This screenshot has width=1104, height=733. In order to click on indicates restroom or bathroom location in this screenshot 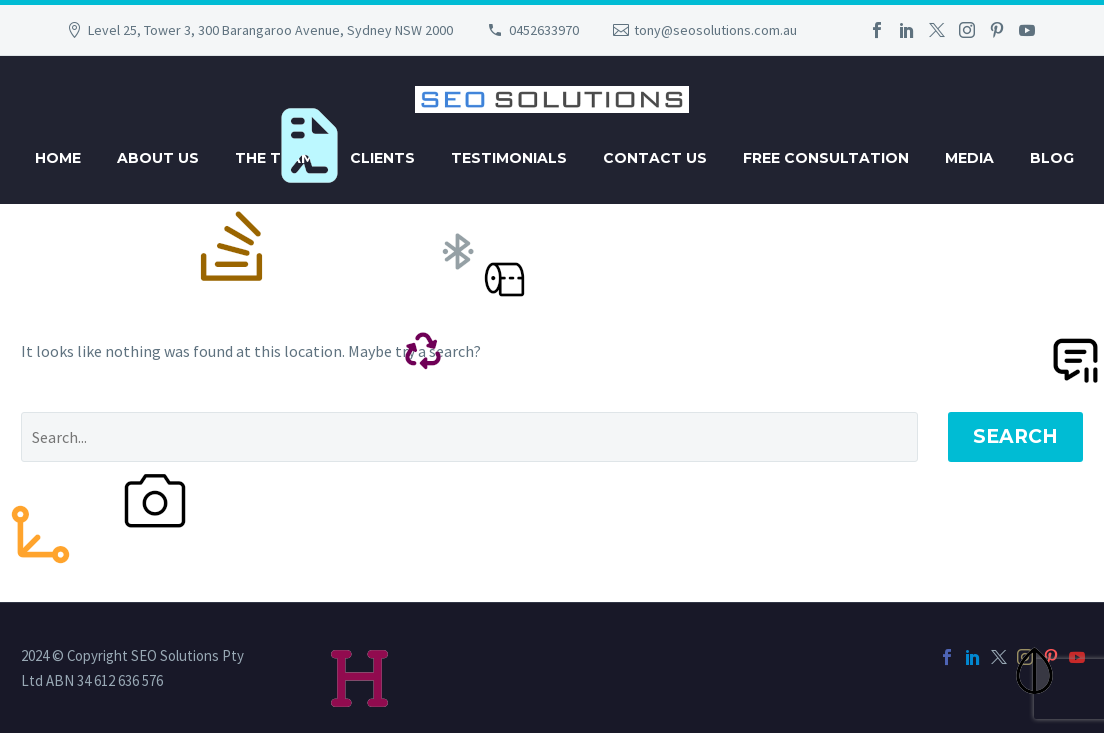, I will do `click(504, 279)`.